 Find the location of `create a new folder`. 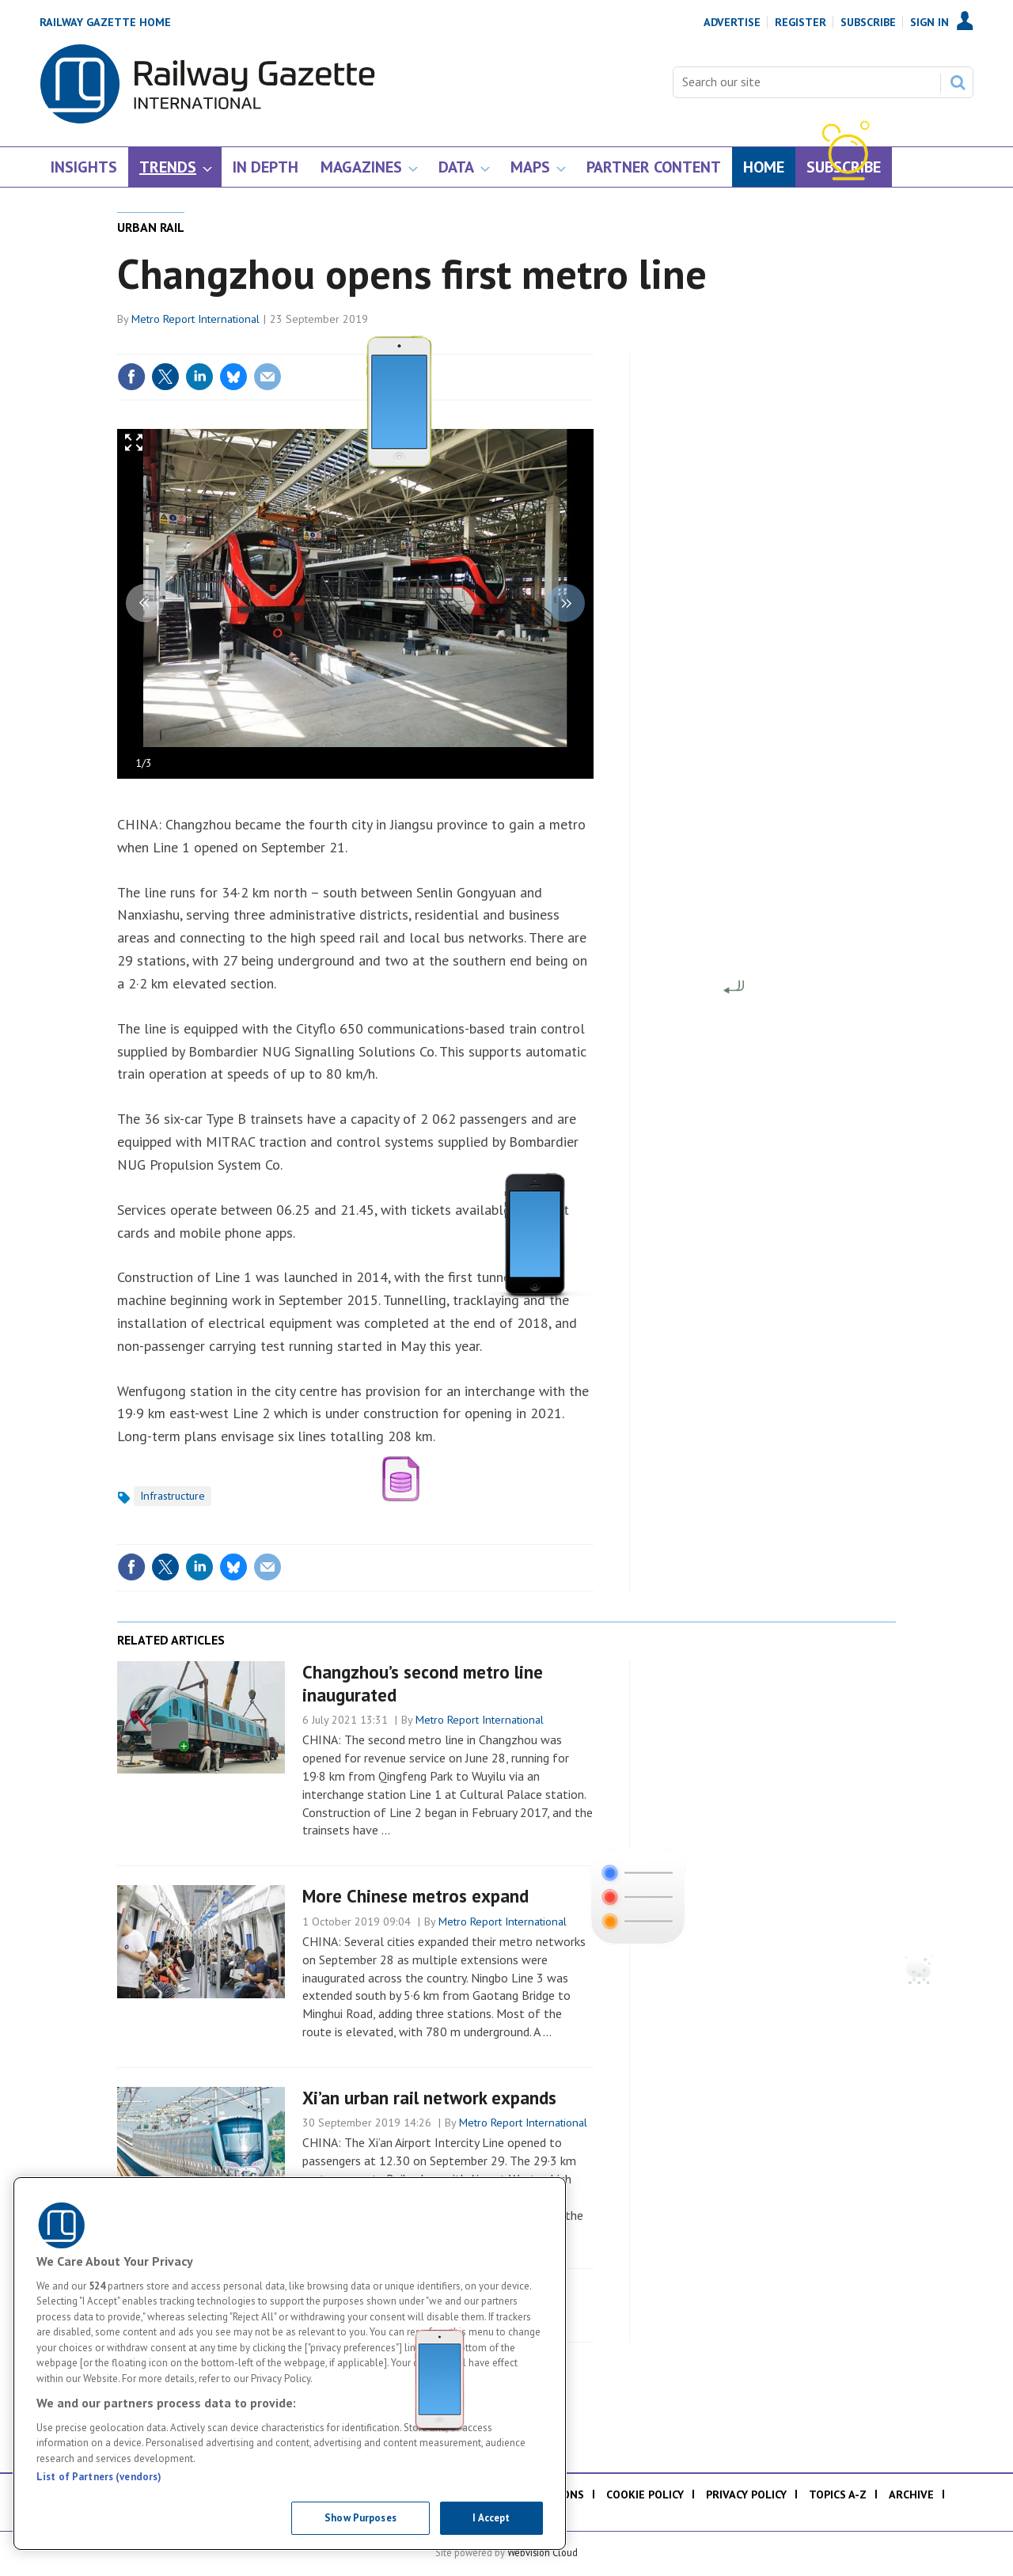

create a new folder is located at coordinates (169, 1732).